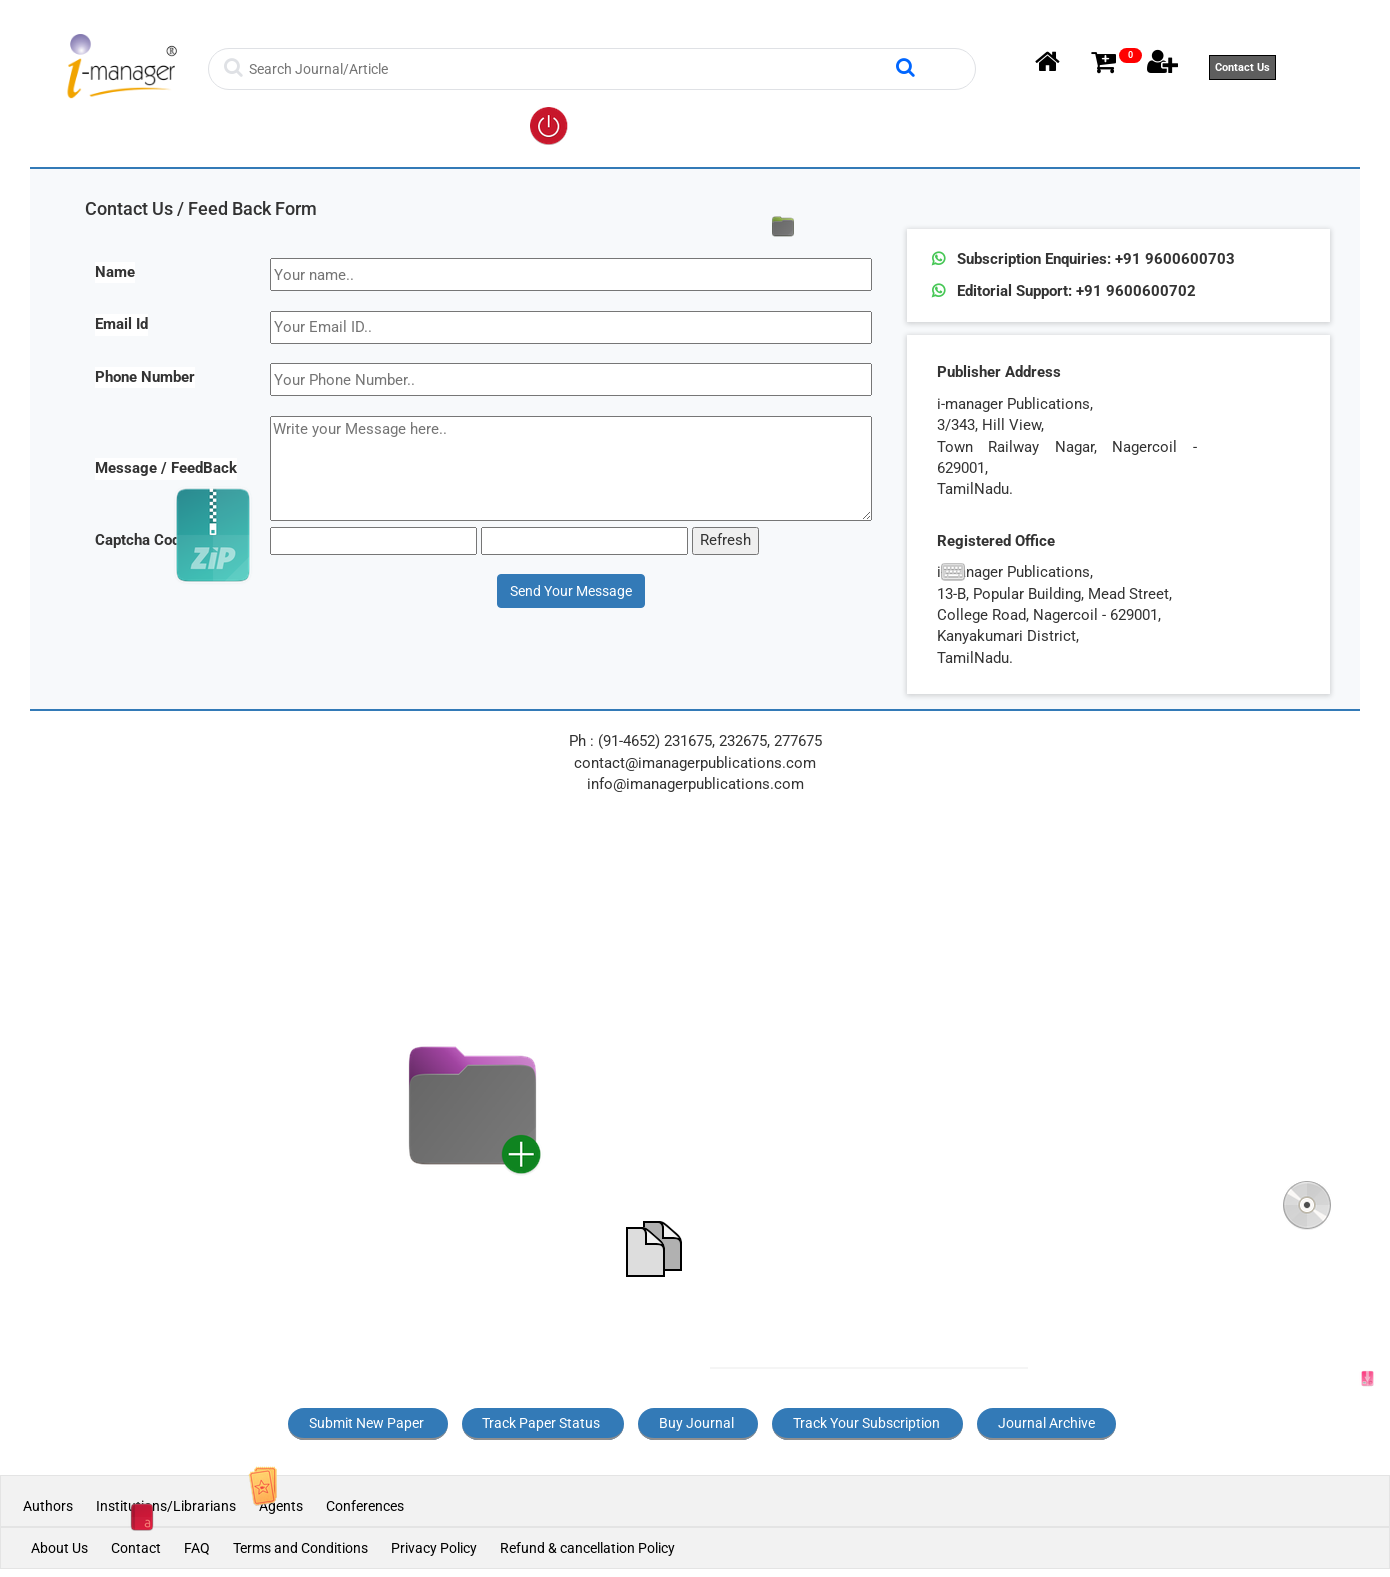 The height and width of the screenshot is (1577, 1390). I want to click on shut down or power off the system, so click(549, 126).